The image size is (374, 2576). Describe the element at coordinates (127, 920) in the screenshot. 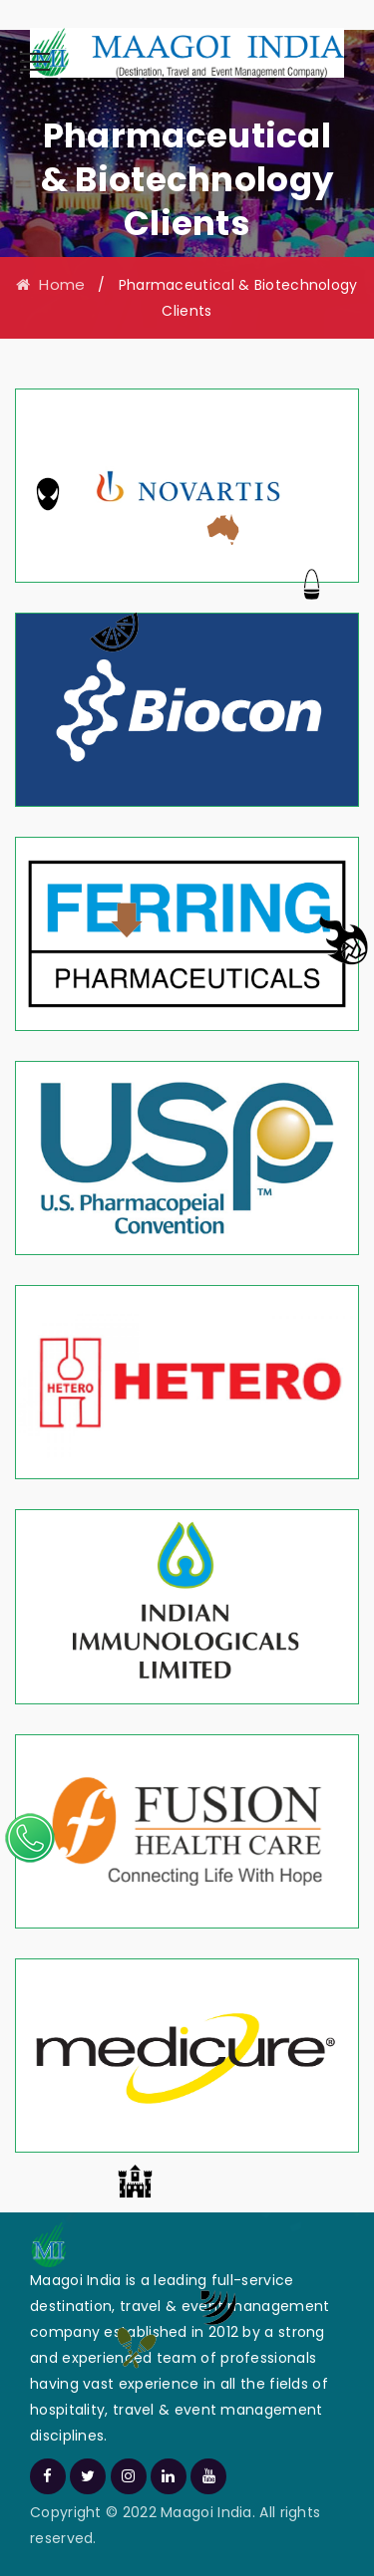

I see `download a file or content` at that location.